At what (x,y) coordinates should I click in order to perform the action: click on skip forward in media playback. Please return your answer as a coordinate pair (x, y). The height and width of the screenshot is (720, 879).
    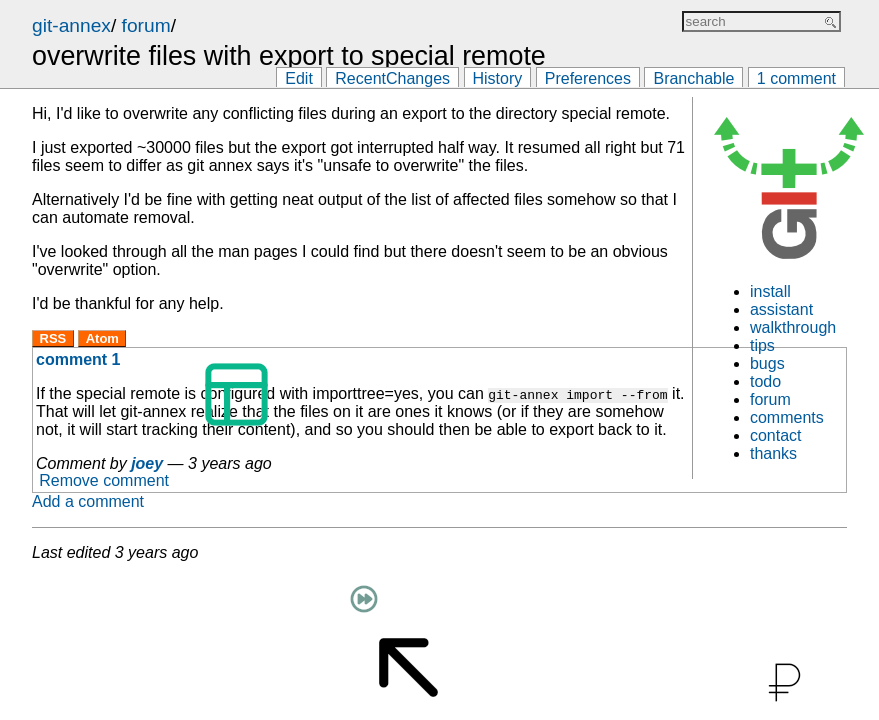
    Looking at the image, I should click on (364, 599).